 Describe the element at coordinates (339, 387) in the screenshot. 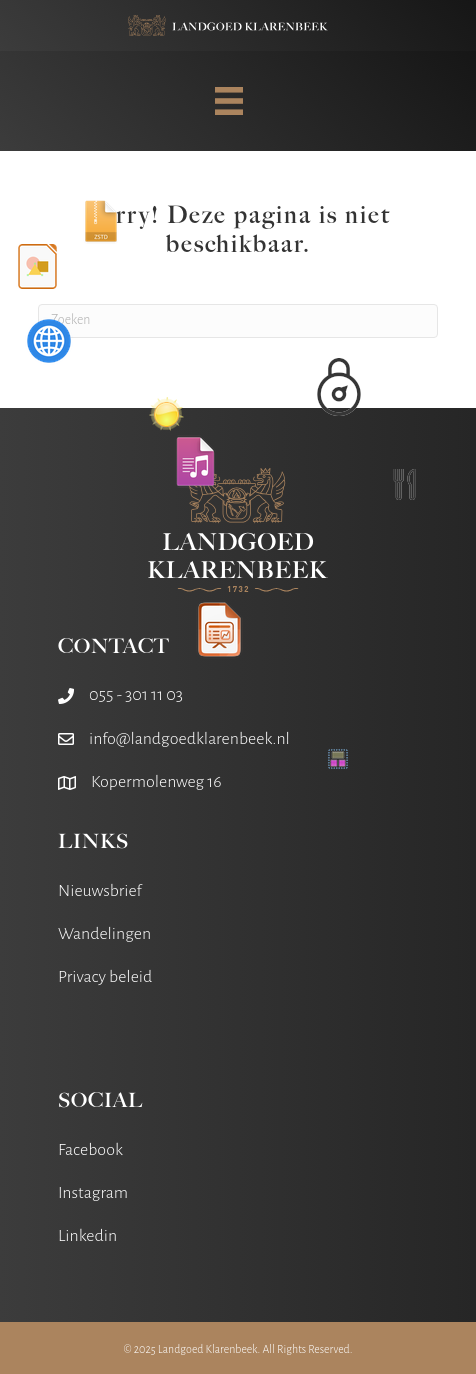

I see `open two-factor authentication app` at that location.